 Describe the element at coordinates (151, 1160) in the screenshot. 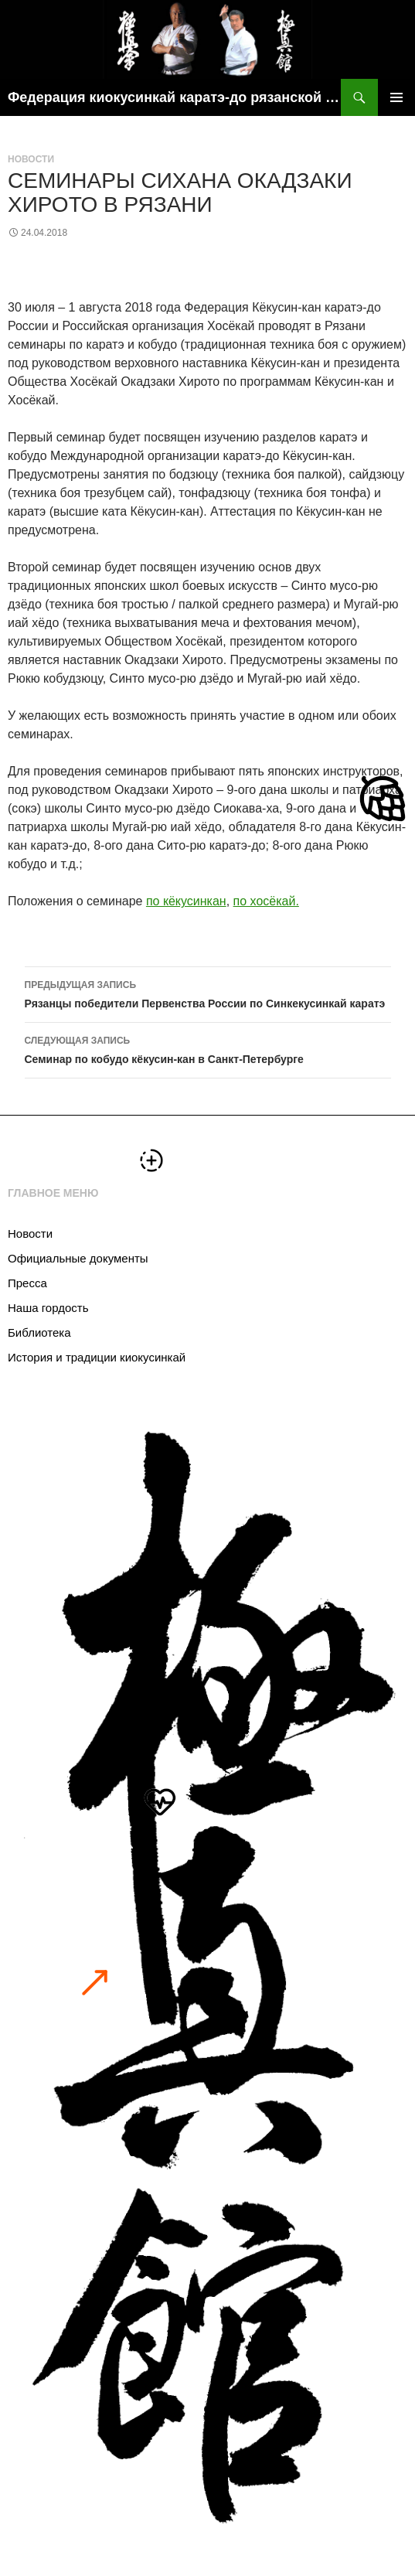

I see `add new item with loading or processing state` at that location.